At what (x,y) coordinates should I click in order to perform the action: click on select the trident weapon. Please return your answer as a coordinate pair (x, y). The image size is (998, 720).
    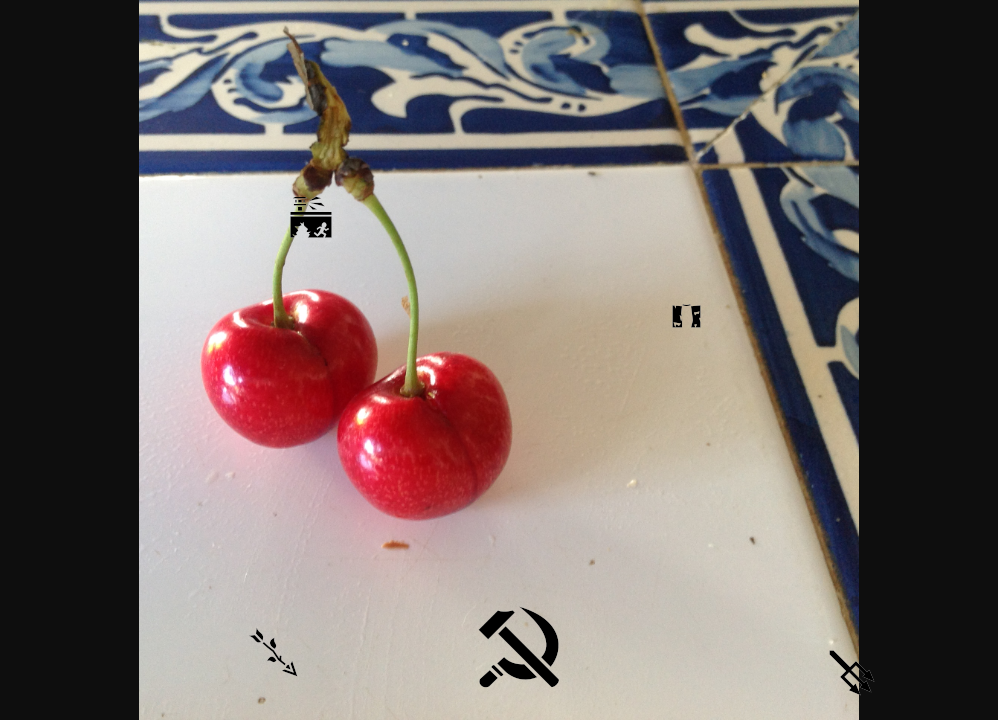
    Looking at the image, I should click on (852, 673).